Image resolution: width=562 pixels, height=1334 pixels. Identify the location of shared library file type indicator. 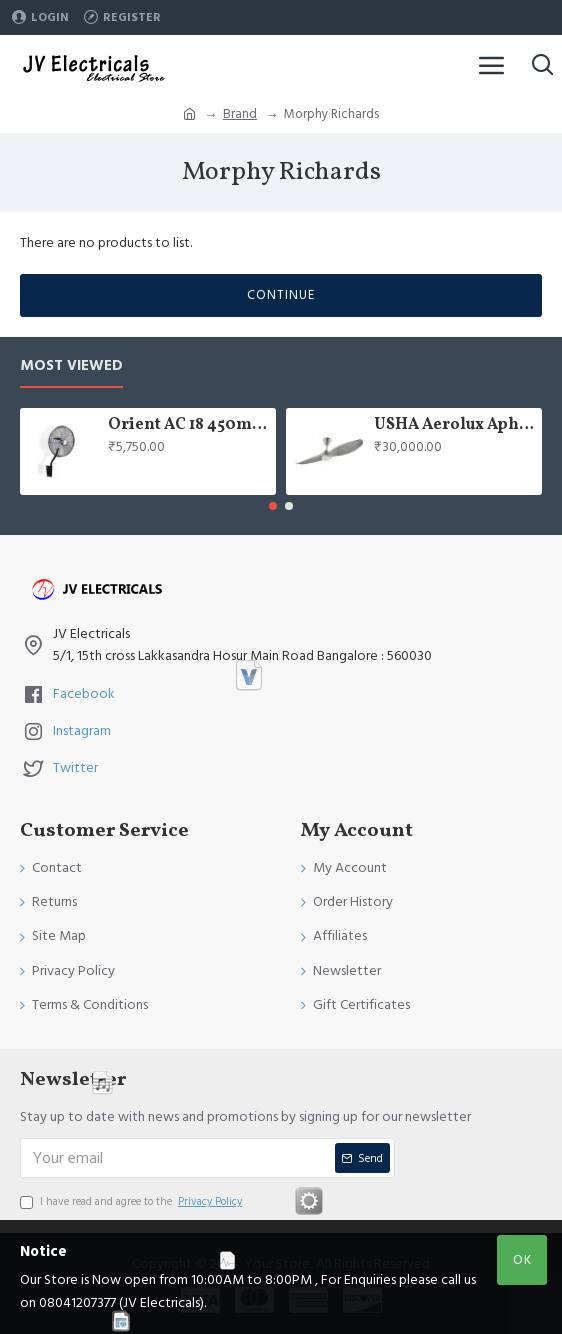
(309, 1201).